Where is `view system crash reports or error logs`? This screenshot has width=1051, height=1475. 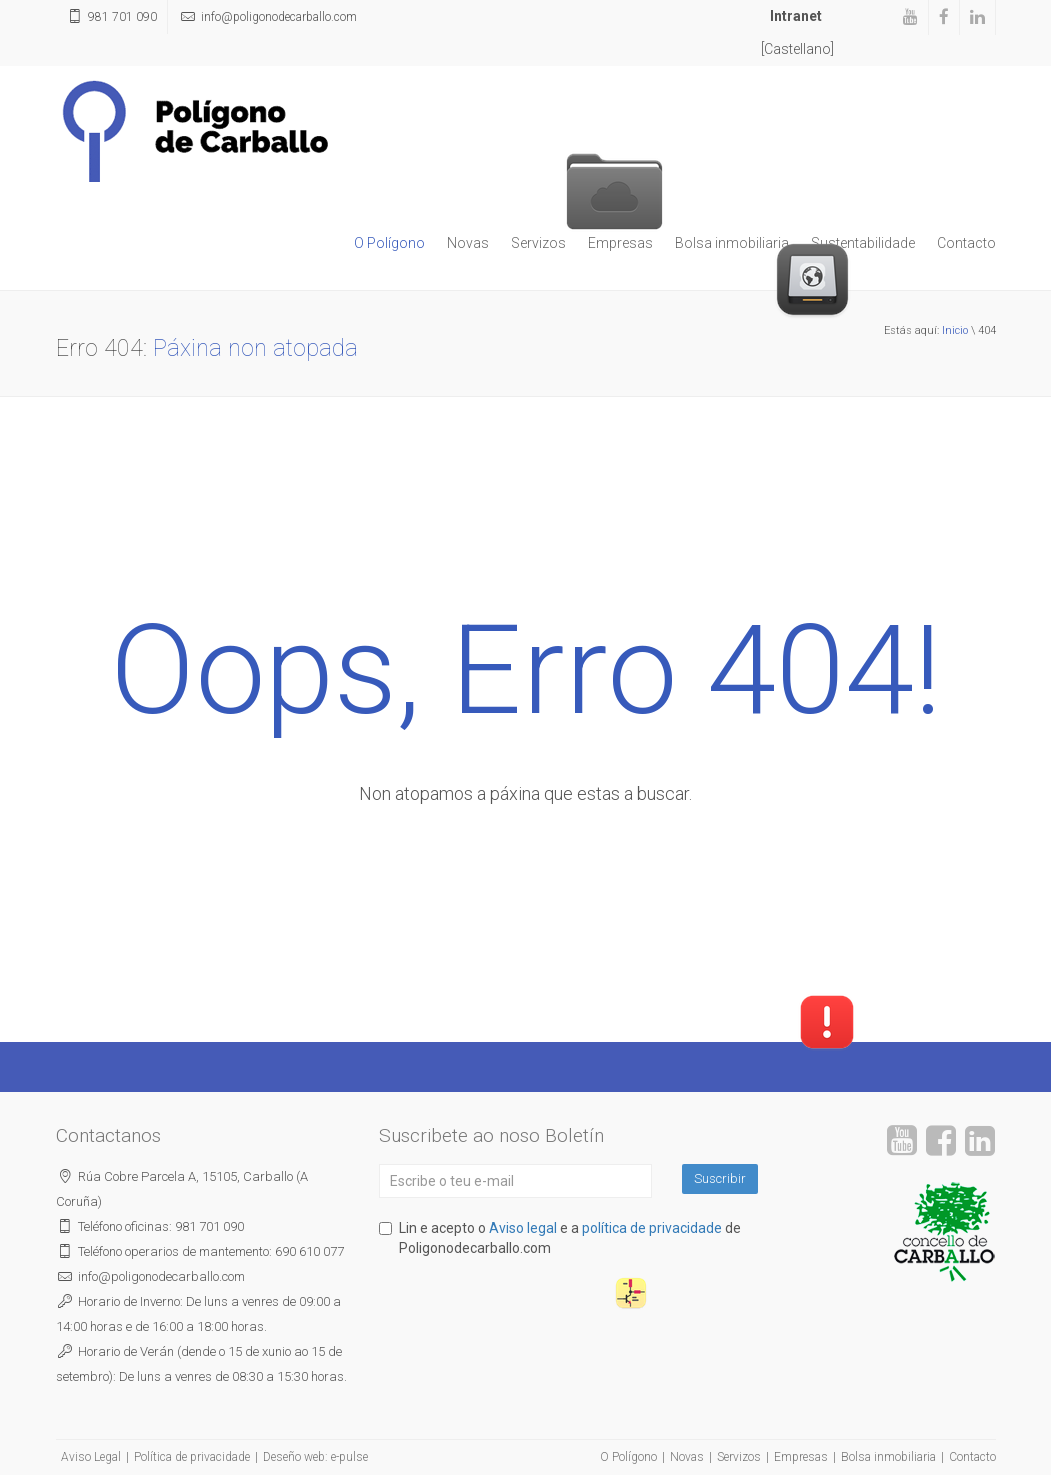 view system crash reports or error logs is located at coordinates (827, 1022).